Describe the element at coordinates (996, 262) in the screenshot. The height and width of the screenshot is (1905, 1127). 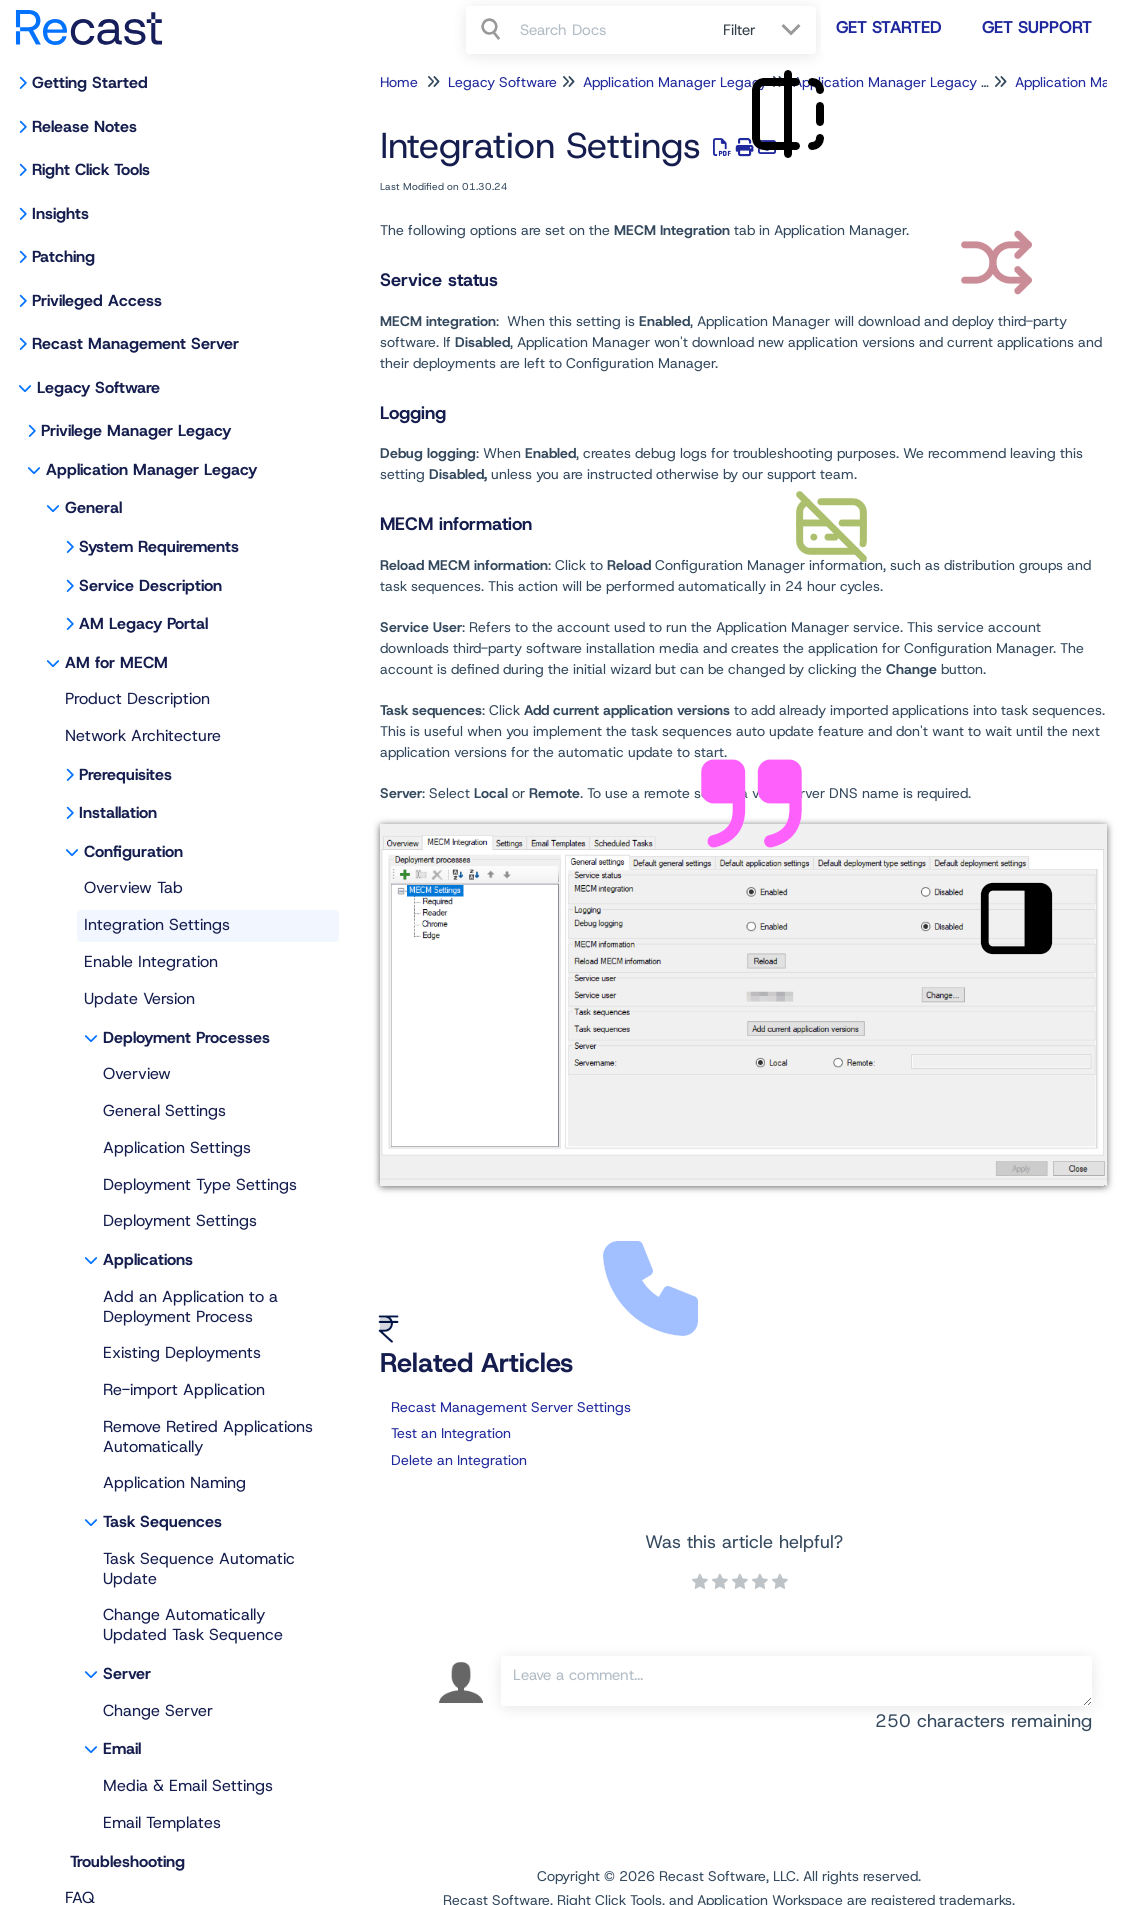
I see `shuffle or randomize playback order` at that location.